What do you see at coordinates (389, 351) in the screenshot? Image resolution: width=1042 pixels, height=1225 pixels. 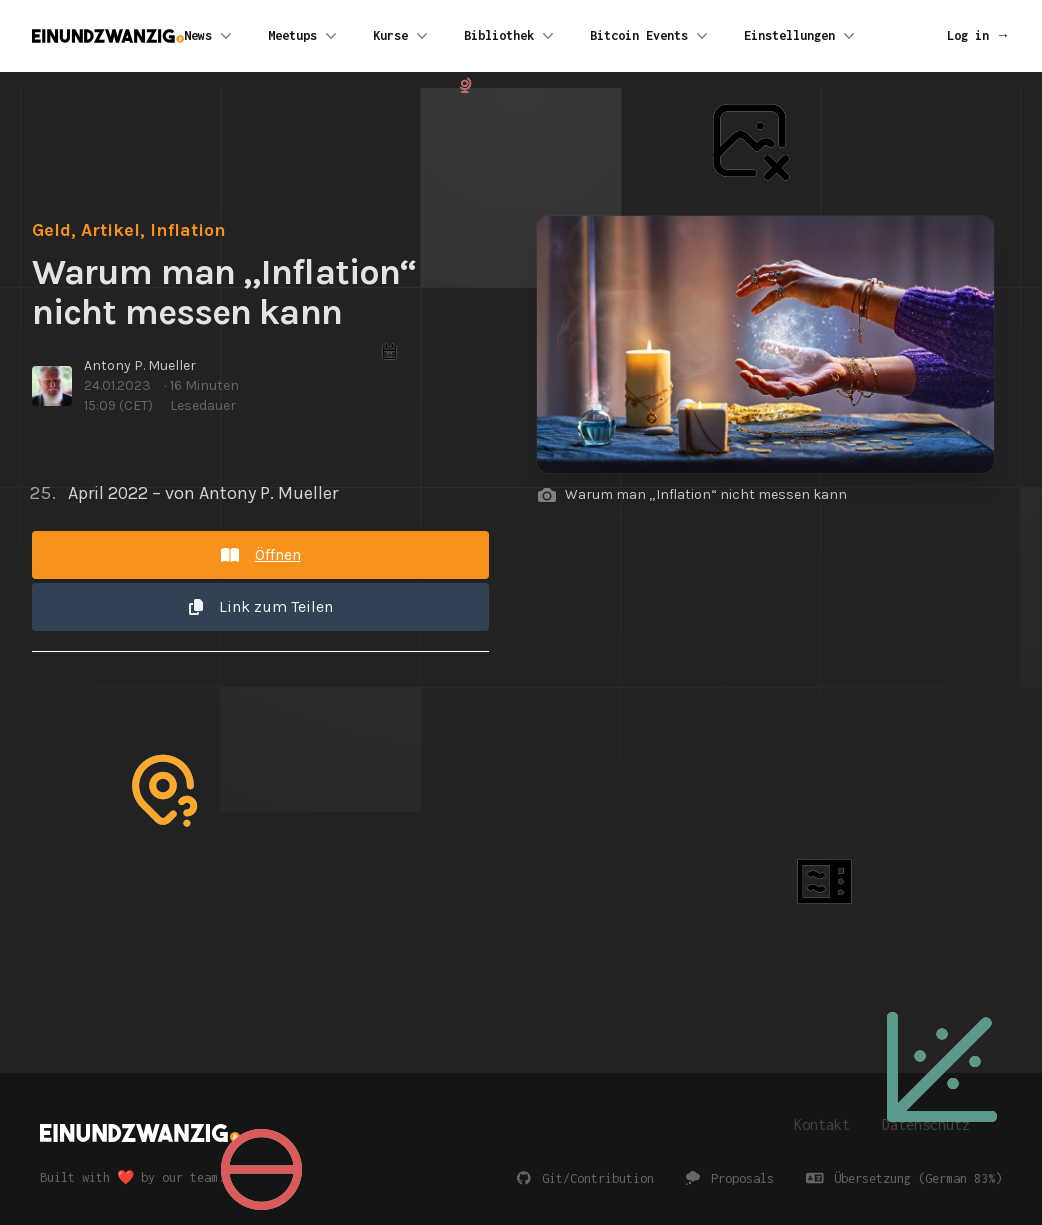 I see `view upcoming fun events or celebrations` at bounding box center [389, 351].